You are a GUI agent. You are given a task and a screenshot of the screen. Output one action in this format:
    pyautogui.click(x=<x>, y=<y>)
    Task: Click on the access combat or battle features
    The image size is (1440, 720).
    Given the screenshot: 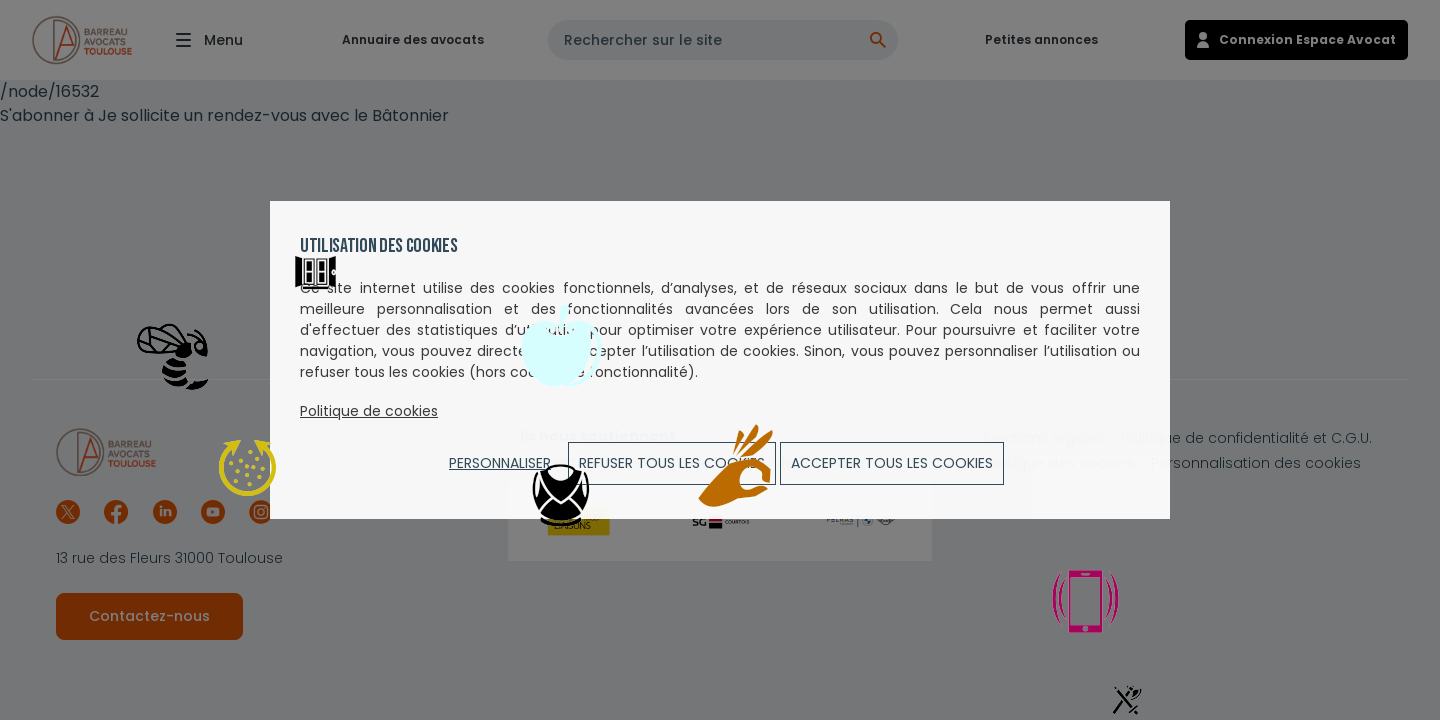 What is the action you would take?
    pyautogui.click(x=1127, y=700)
    